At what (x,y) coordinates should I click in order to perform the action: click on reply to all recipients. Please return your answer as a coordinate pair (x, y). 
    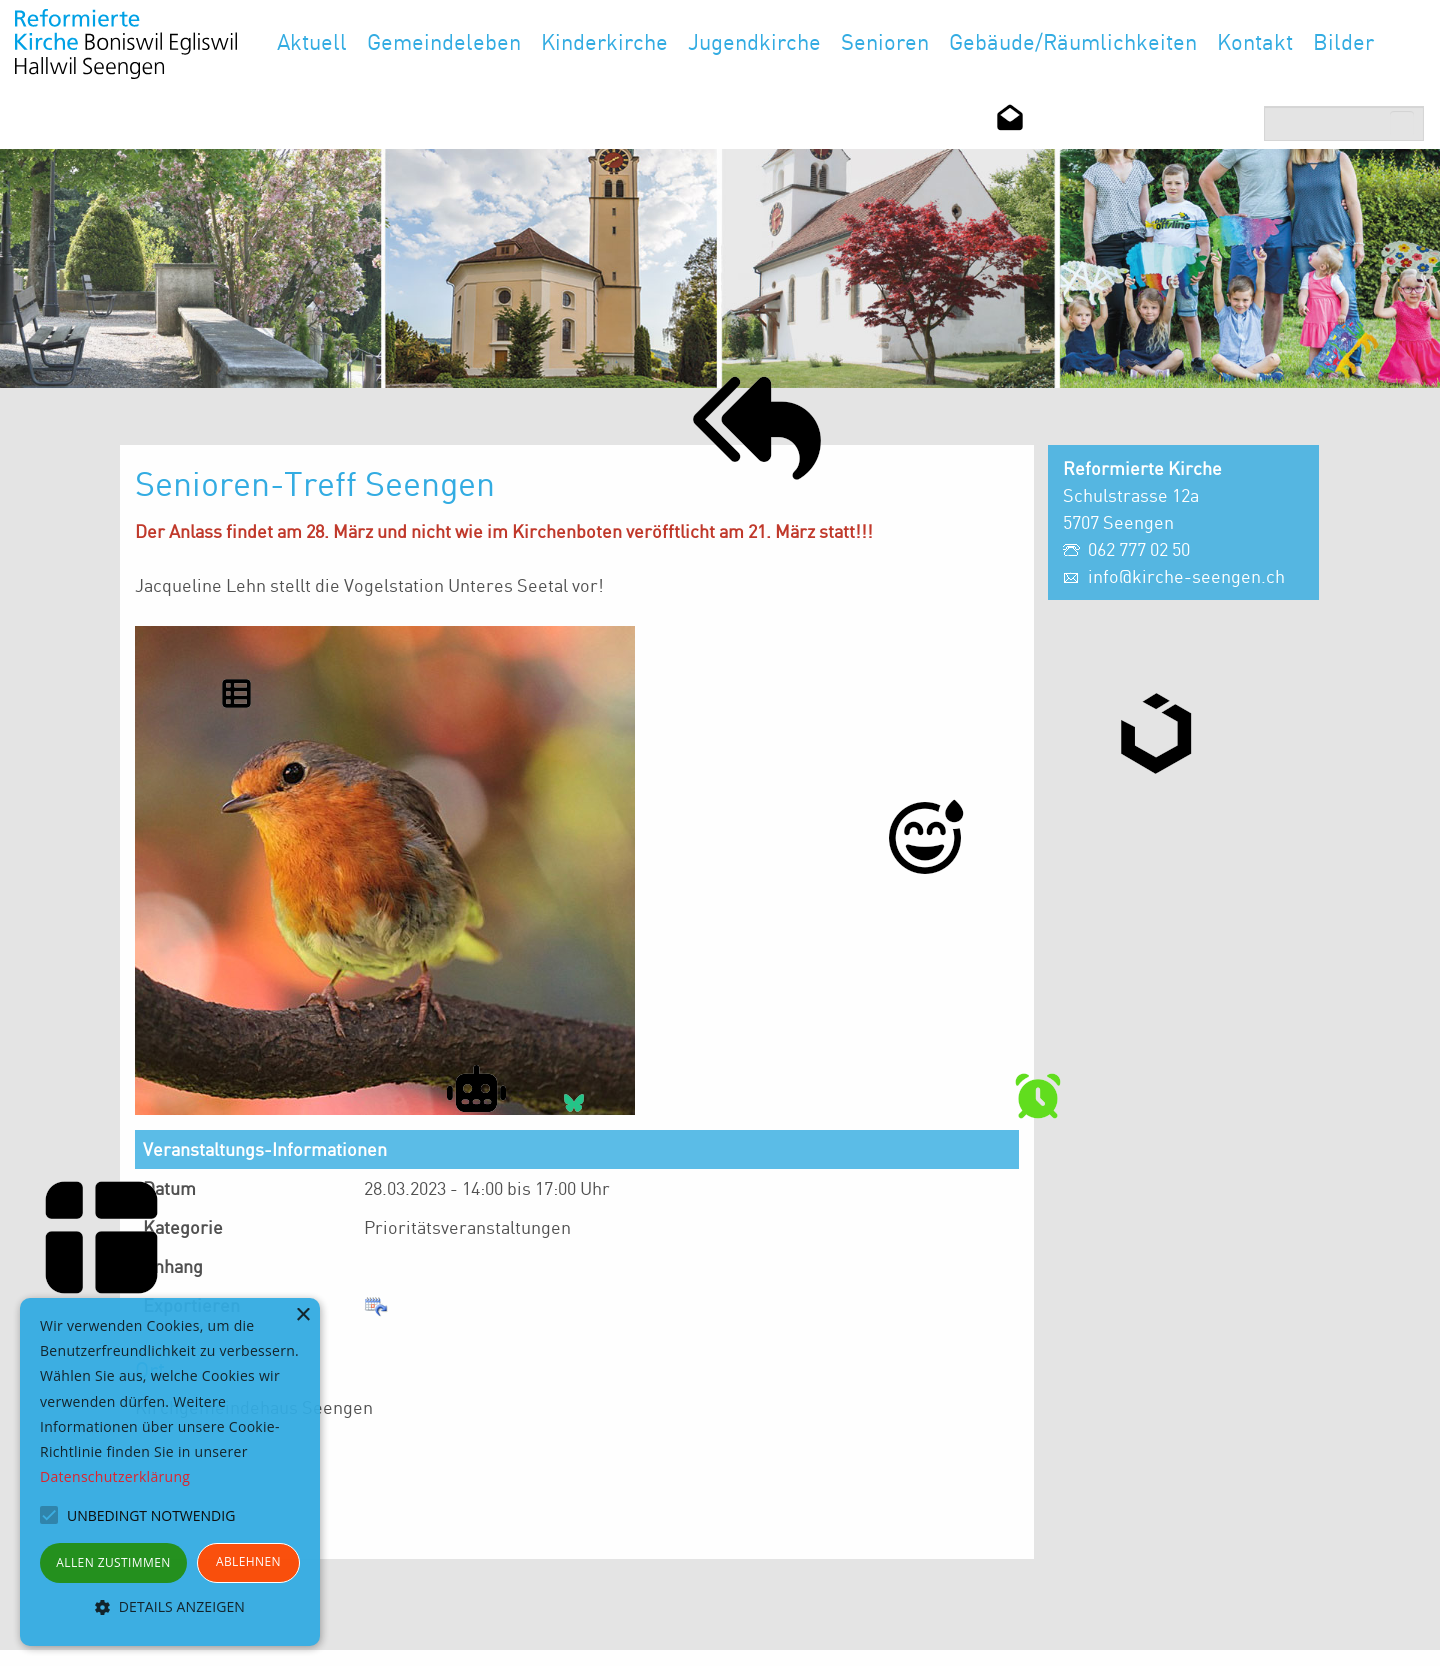
    Looking at the image, I should click on (757, 430).